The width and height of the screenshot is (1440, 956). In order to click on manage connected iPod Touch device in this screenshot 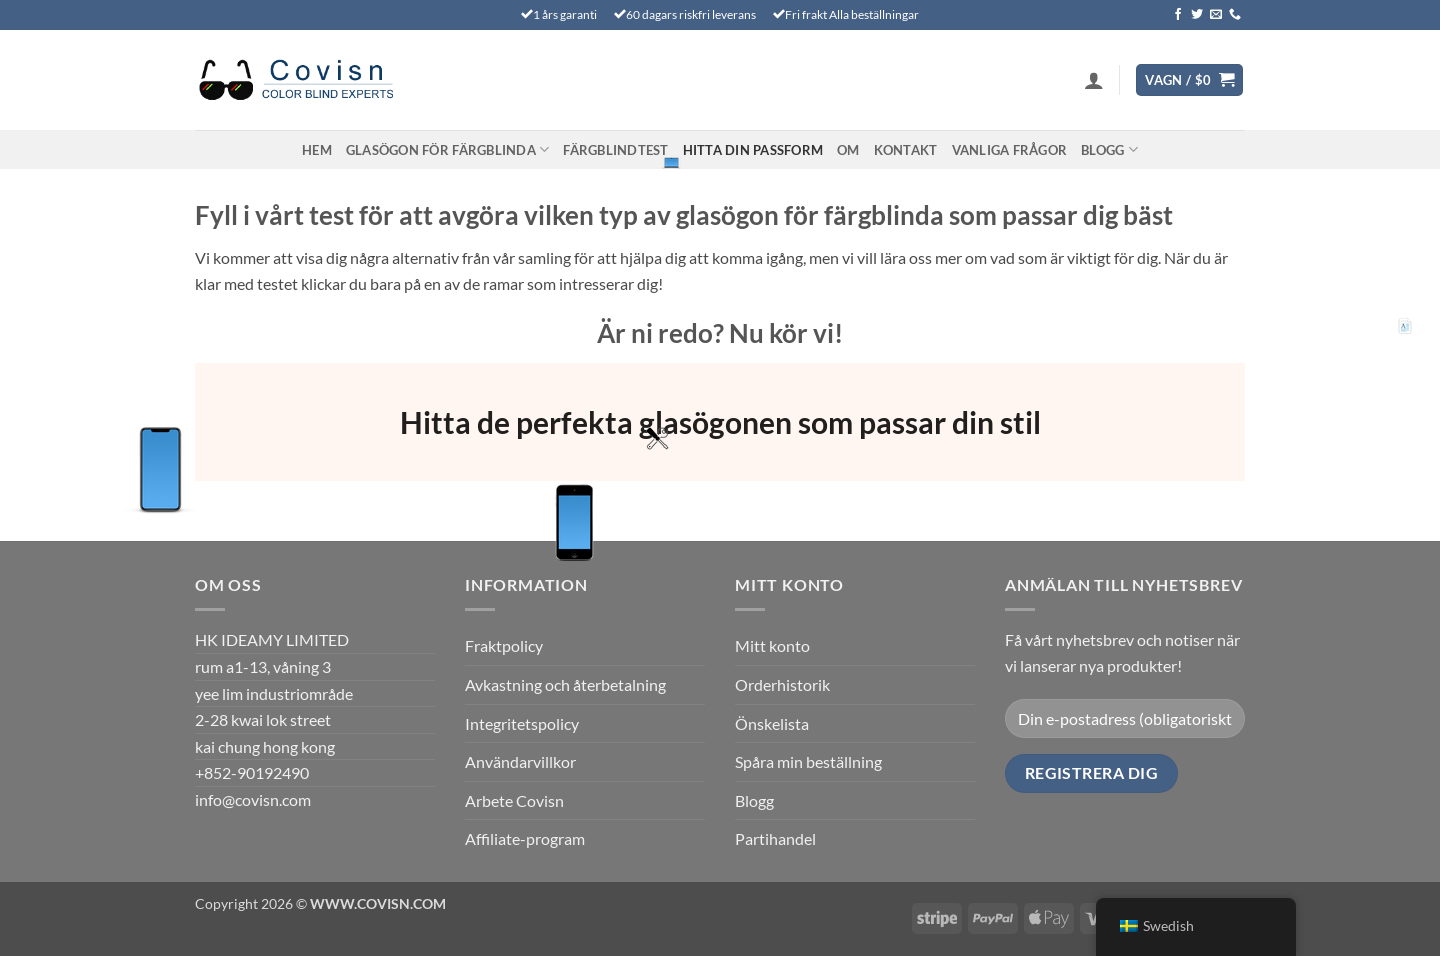, I will do `click(574, 523)`.